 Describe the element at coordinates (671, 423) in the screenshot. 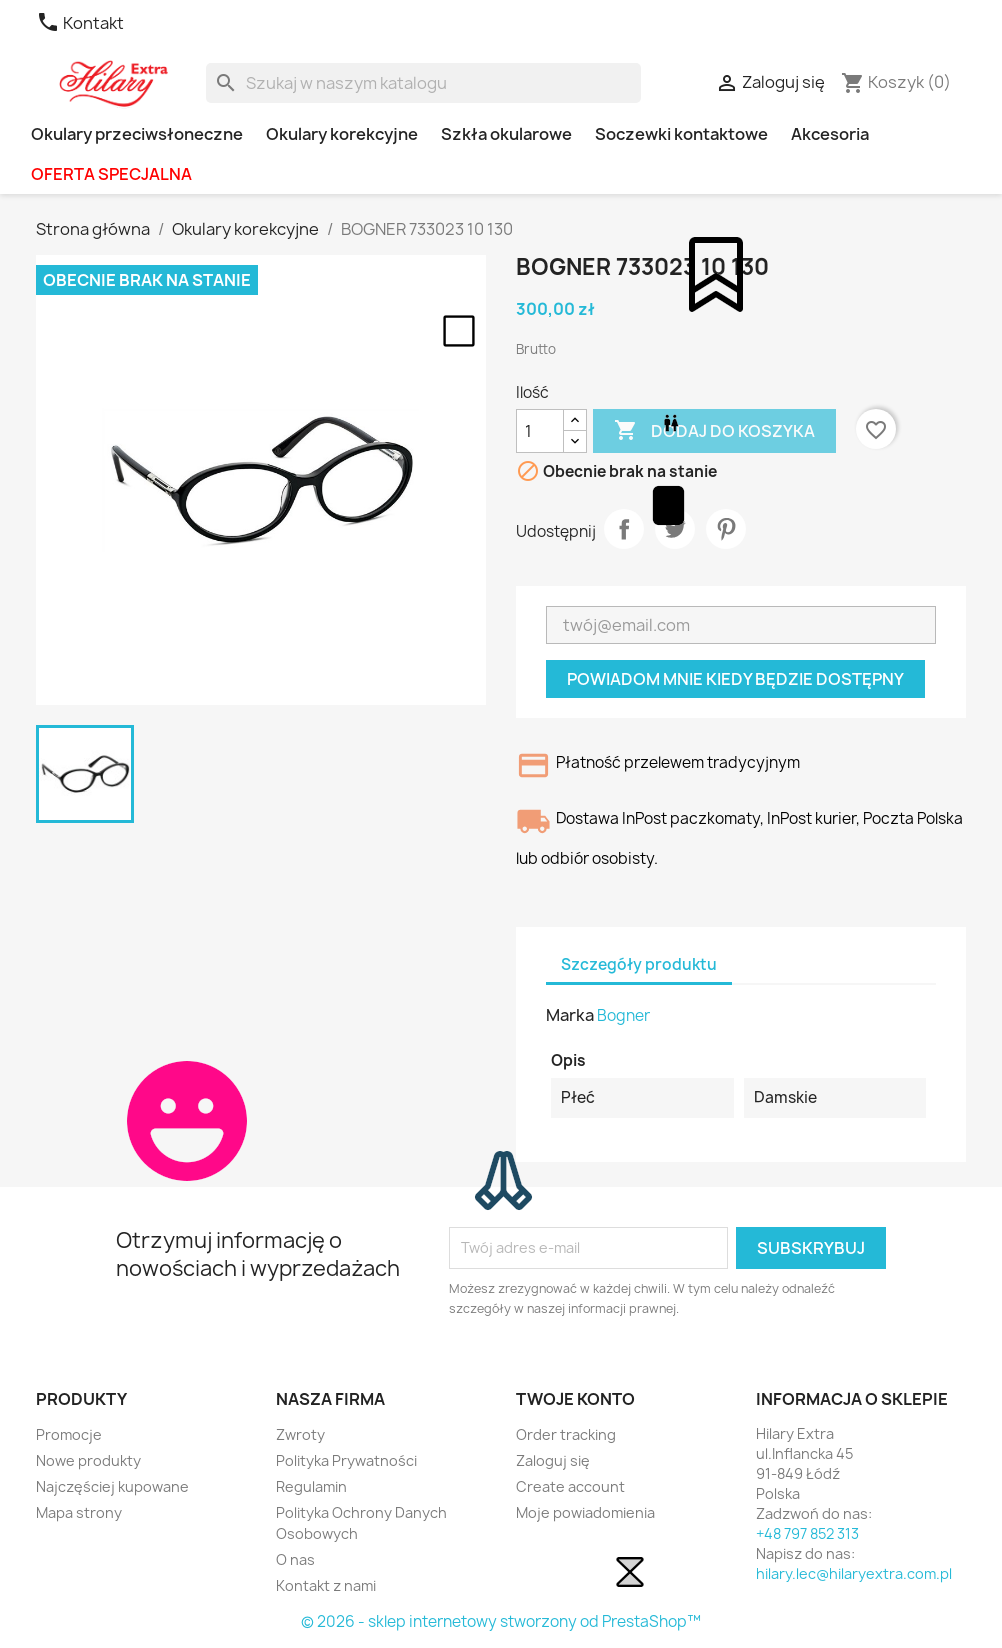

I see `find nearby restrooms` at that location.